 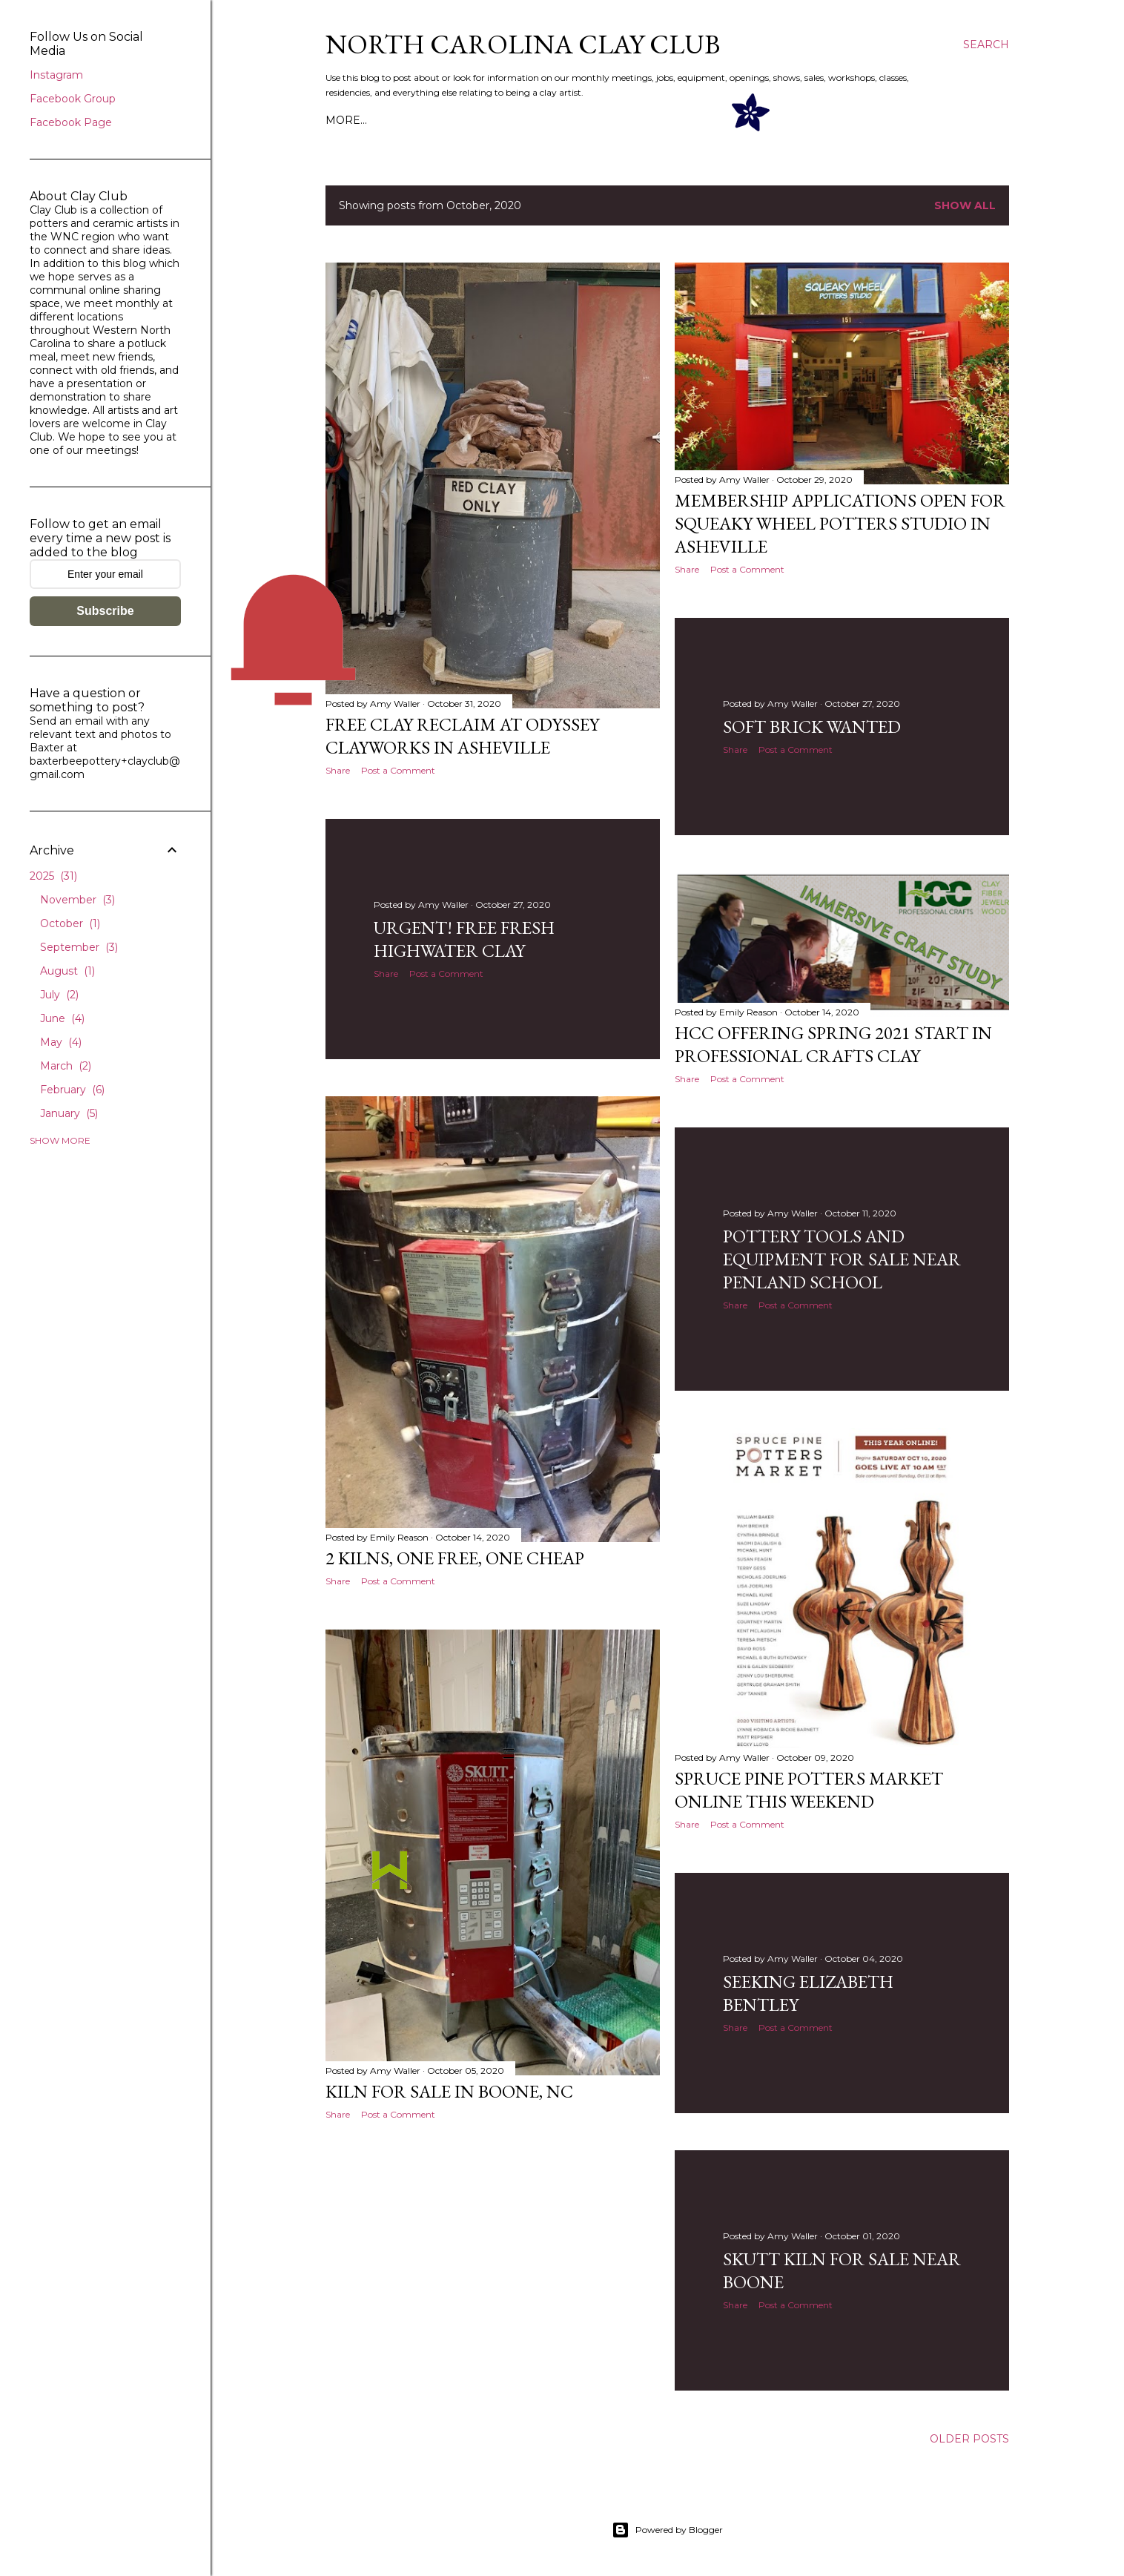 What do you see at coordinates (509, 1753) in the screenshot?
I see `open the navigation menu` at bounding box center [509, 1753].